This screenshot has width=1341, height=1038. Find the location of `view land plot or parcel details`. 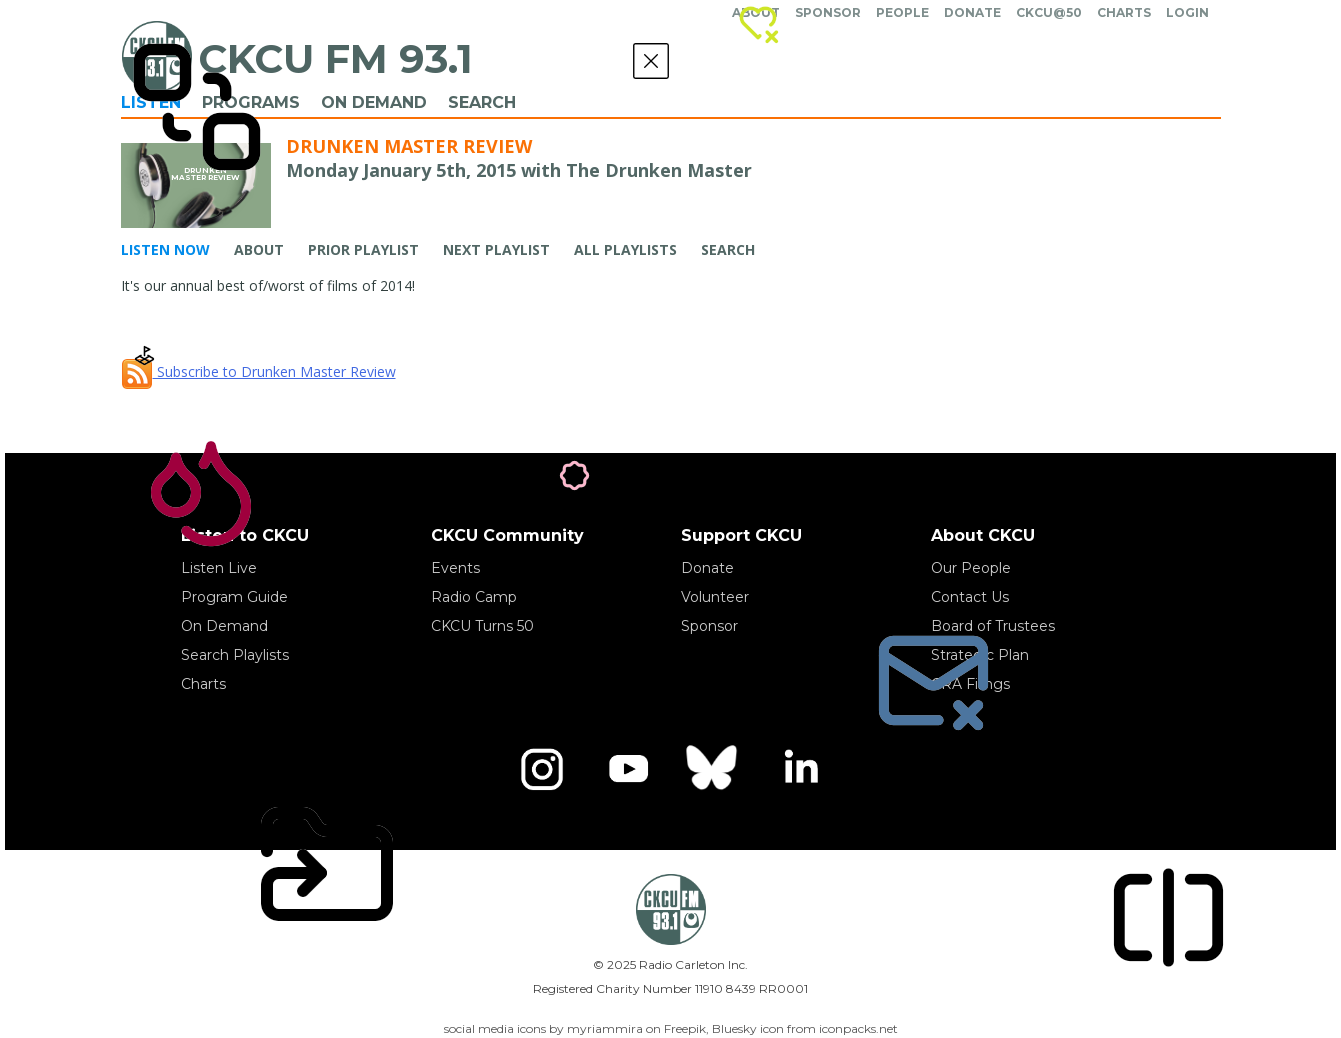

view land plot or parcel details is located at coordinates (144, 355).